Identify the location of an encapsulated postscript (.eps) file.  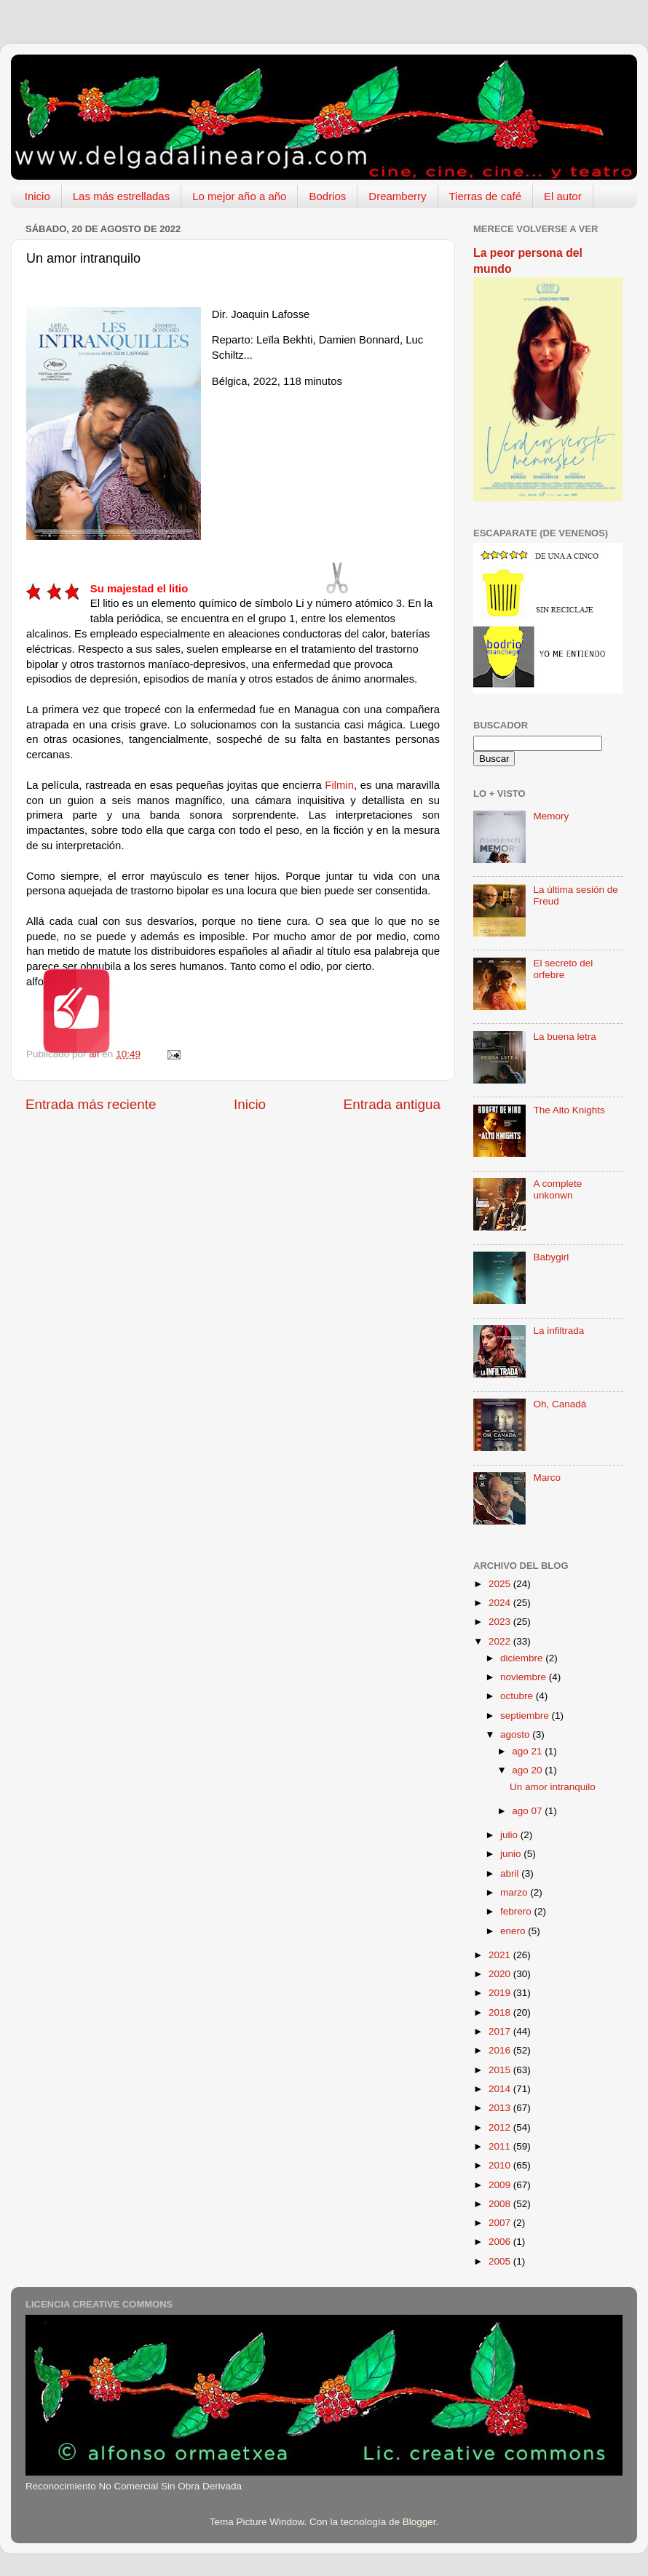
(76, 1011).